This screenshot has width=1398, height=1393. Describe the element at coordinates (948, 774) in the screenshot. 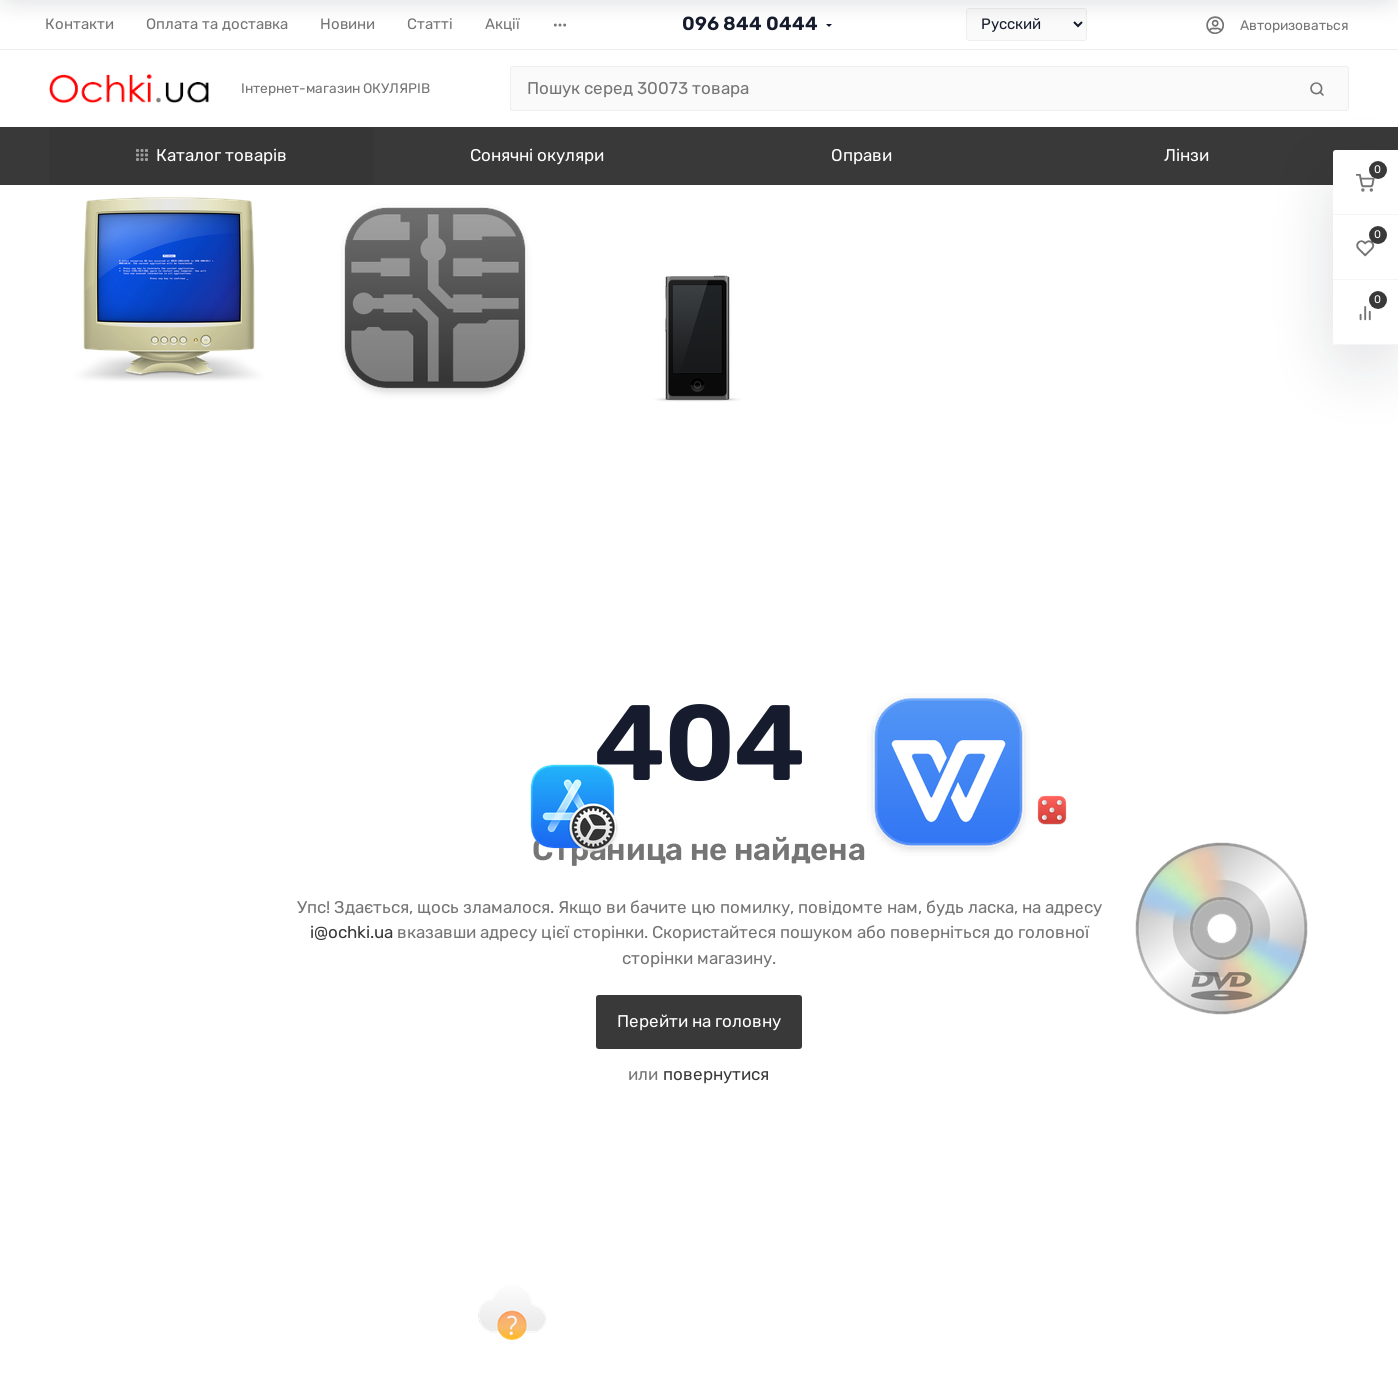

I see `open WPS Office application` at that location.